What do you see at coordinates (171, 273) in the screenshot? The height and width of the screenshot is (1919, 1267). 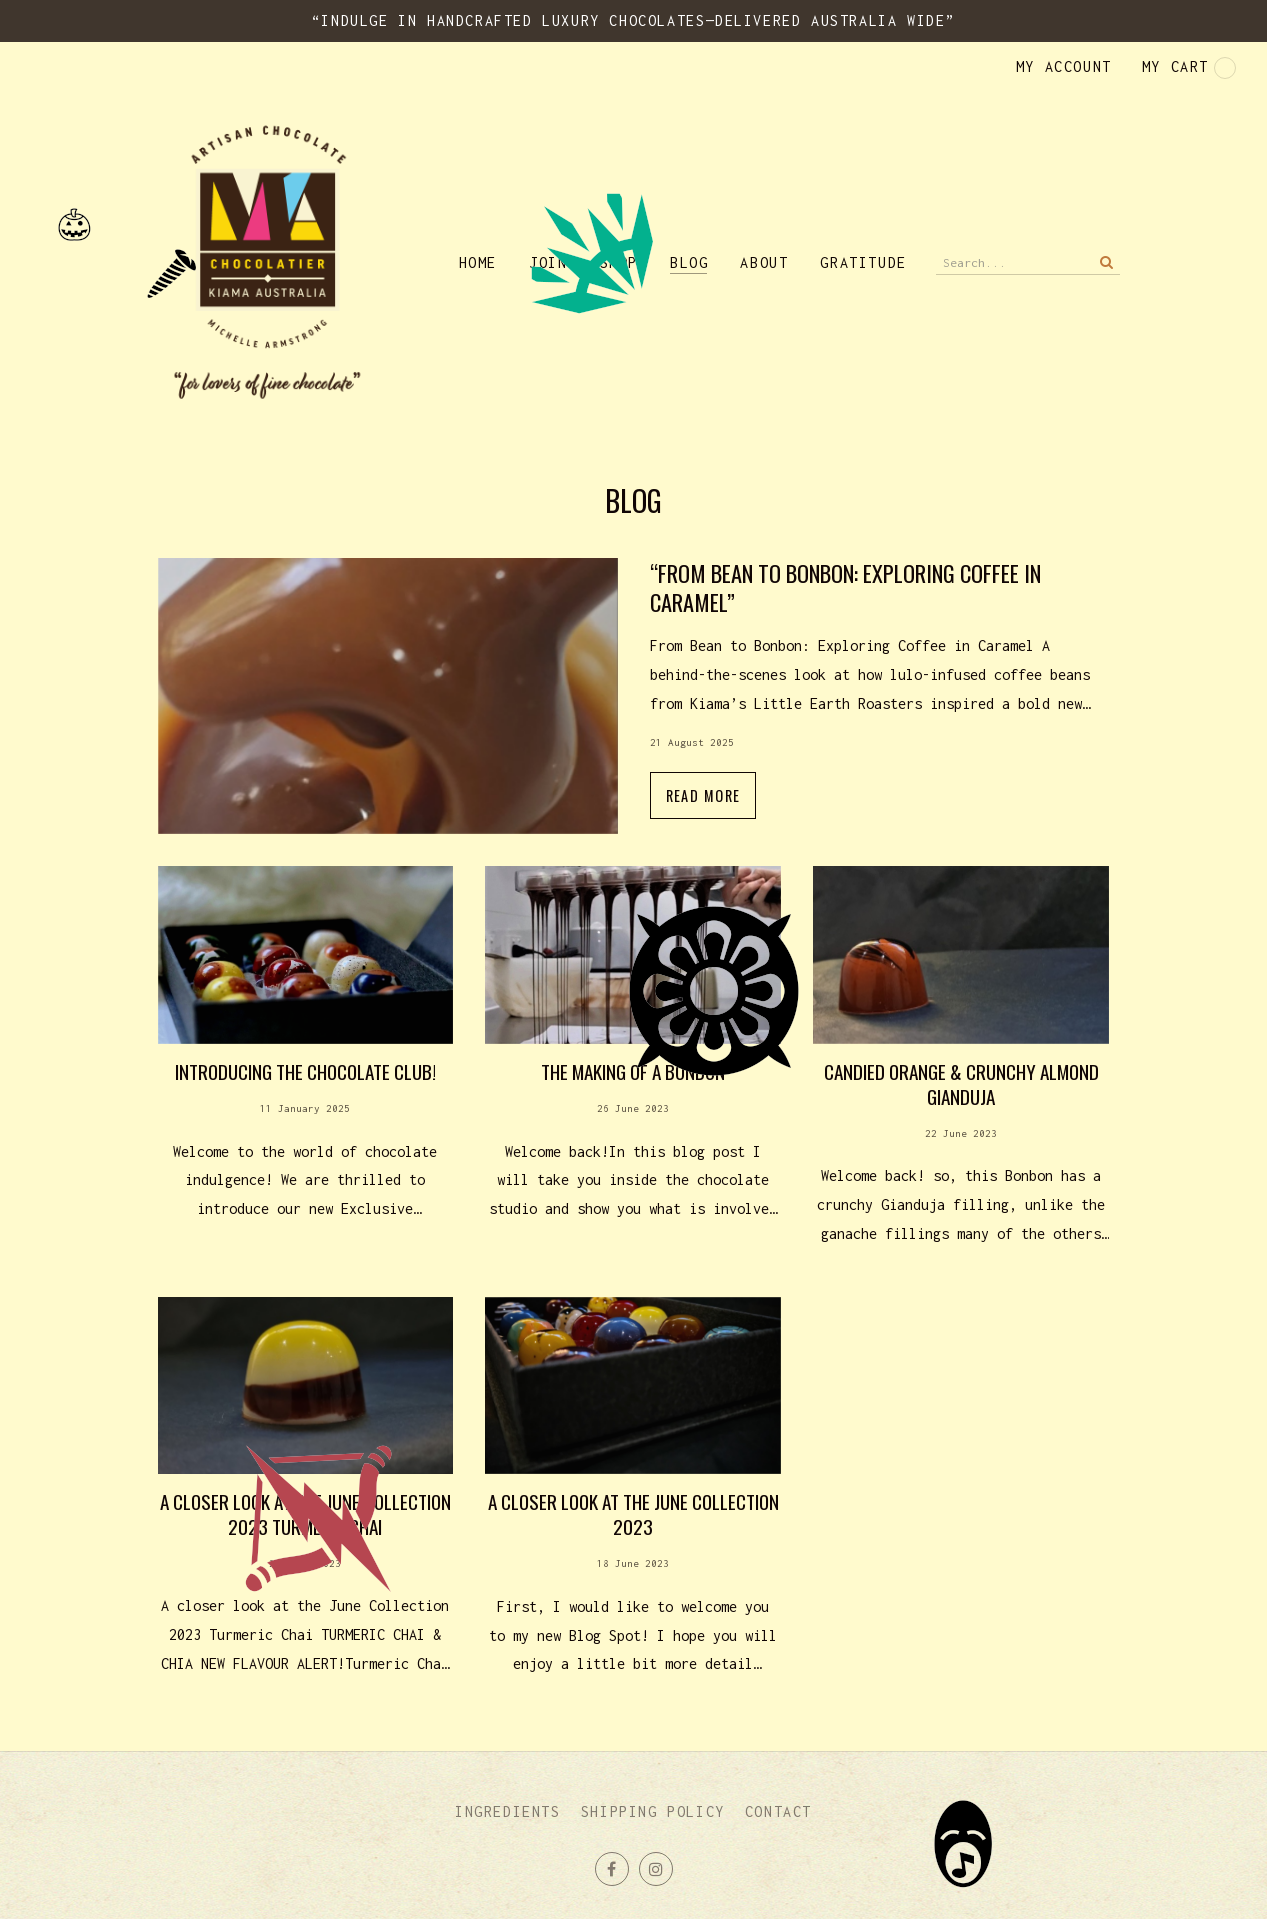 I see `hardware or tools category` at bounding box center [171, 273].